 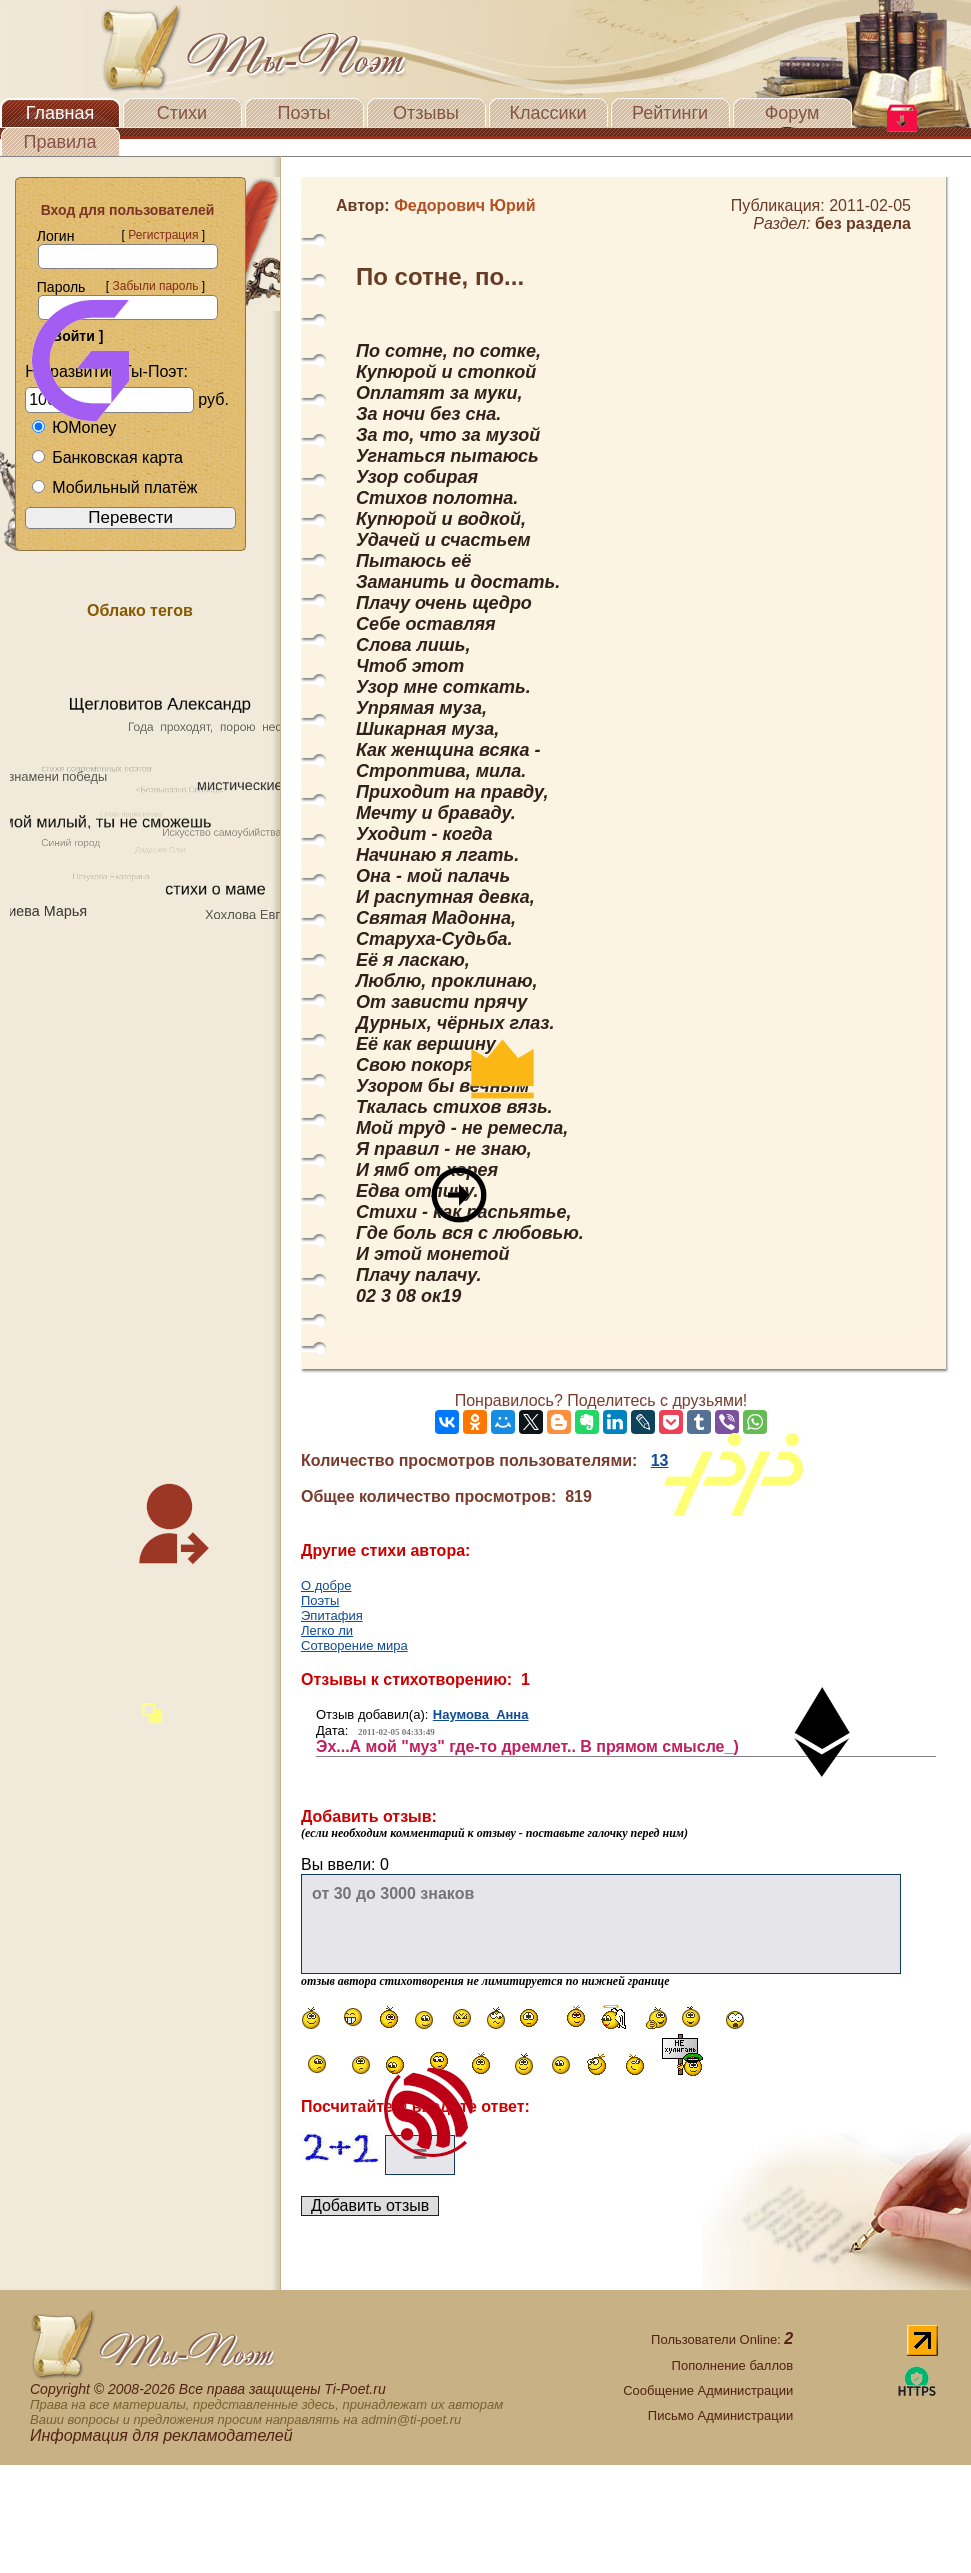 What do you see at coordinates (733, 1474) in the screenshot?
I see `PaddlePaddle deep learning framework logo` at bounding box center [733, 1474].